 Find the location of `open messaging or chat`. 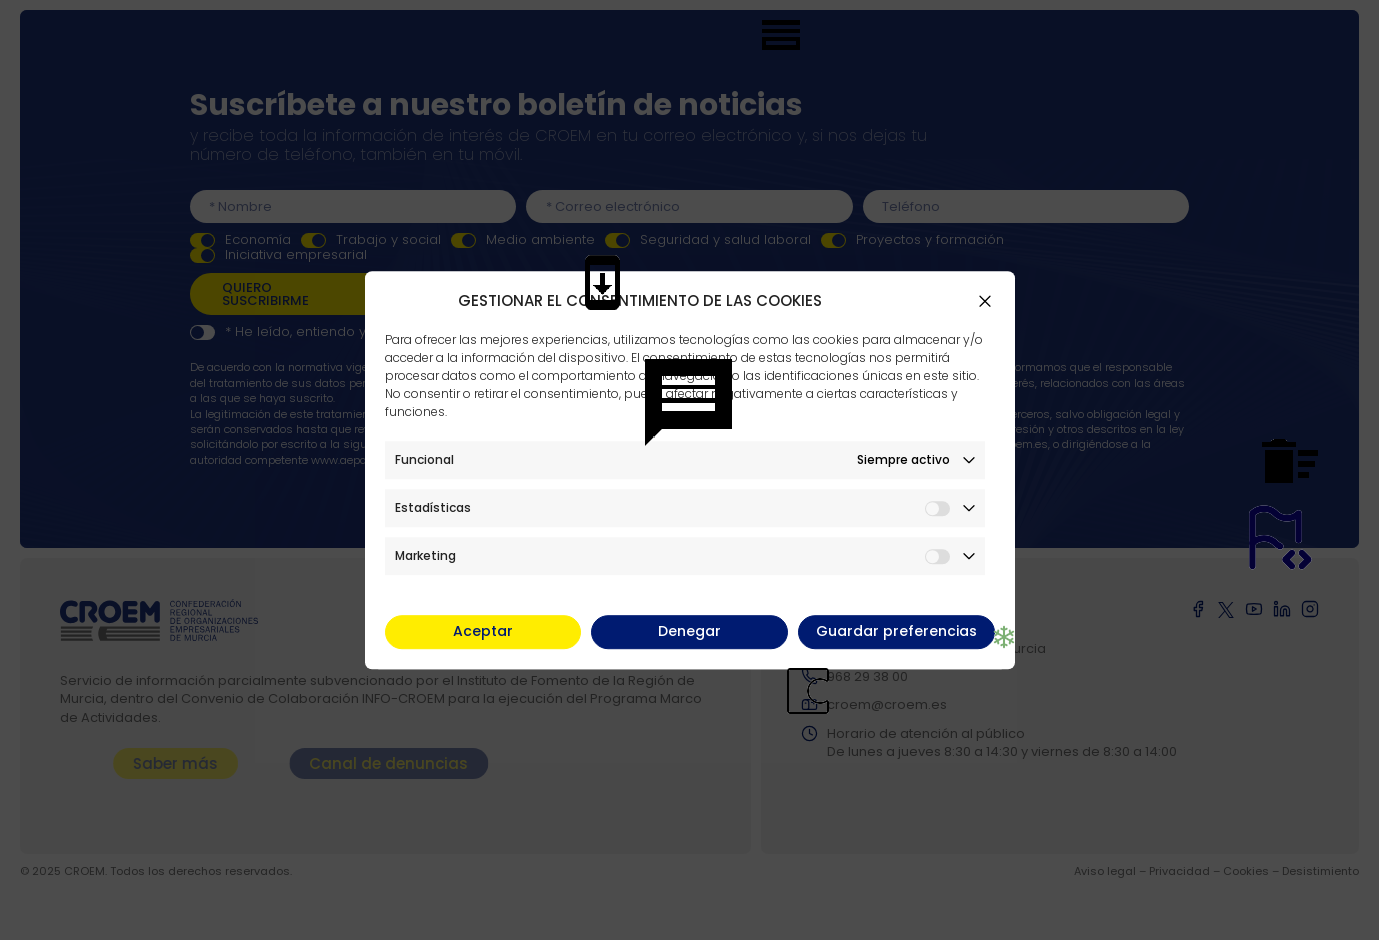

open messaging or chat is located at coordinates (688, 402).